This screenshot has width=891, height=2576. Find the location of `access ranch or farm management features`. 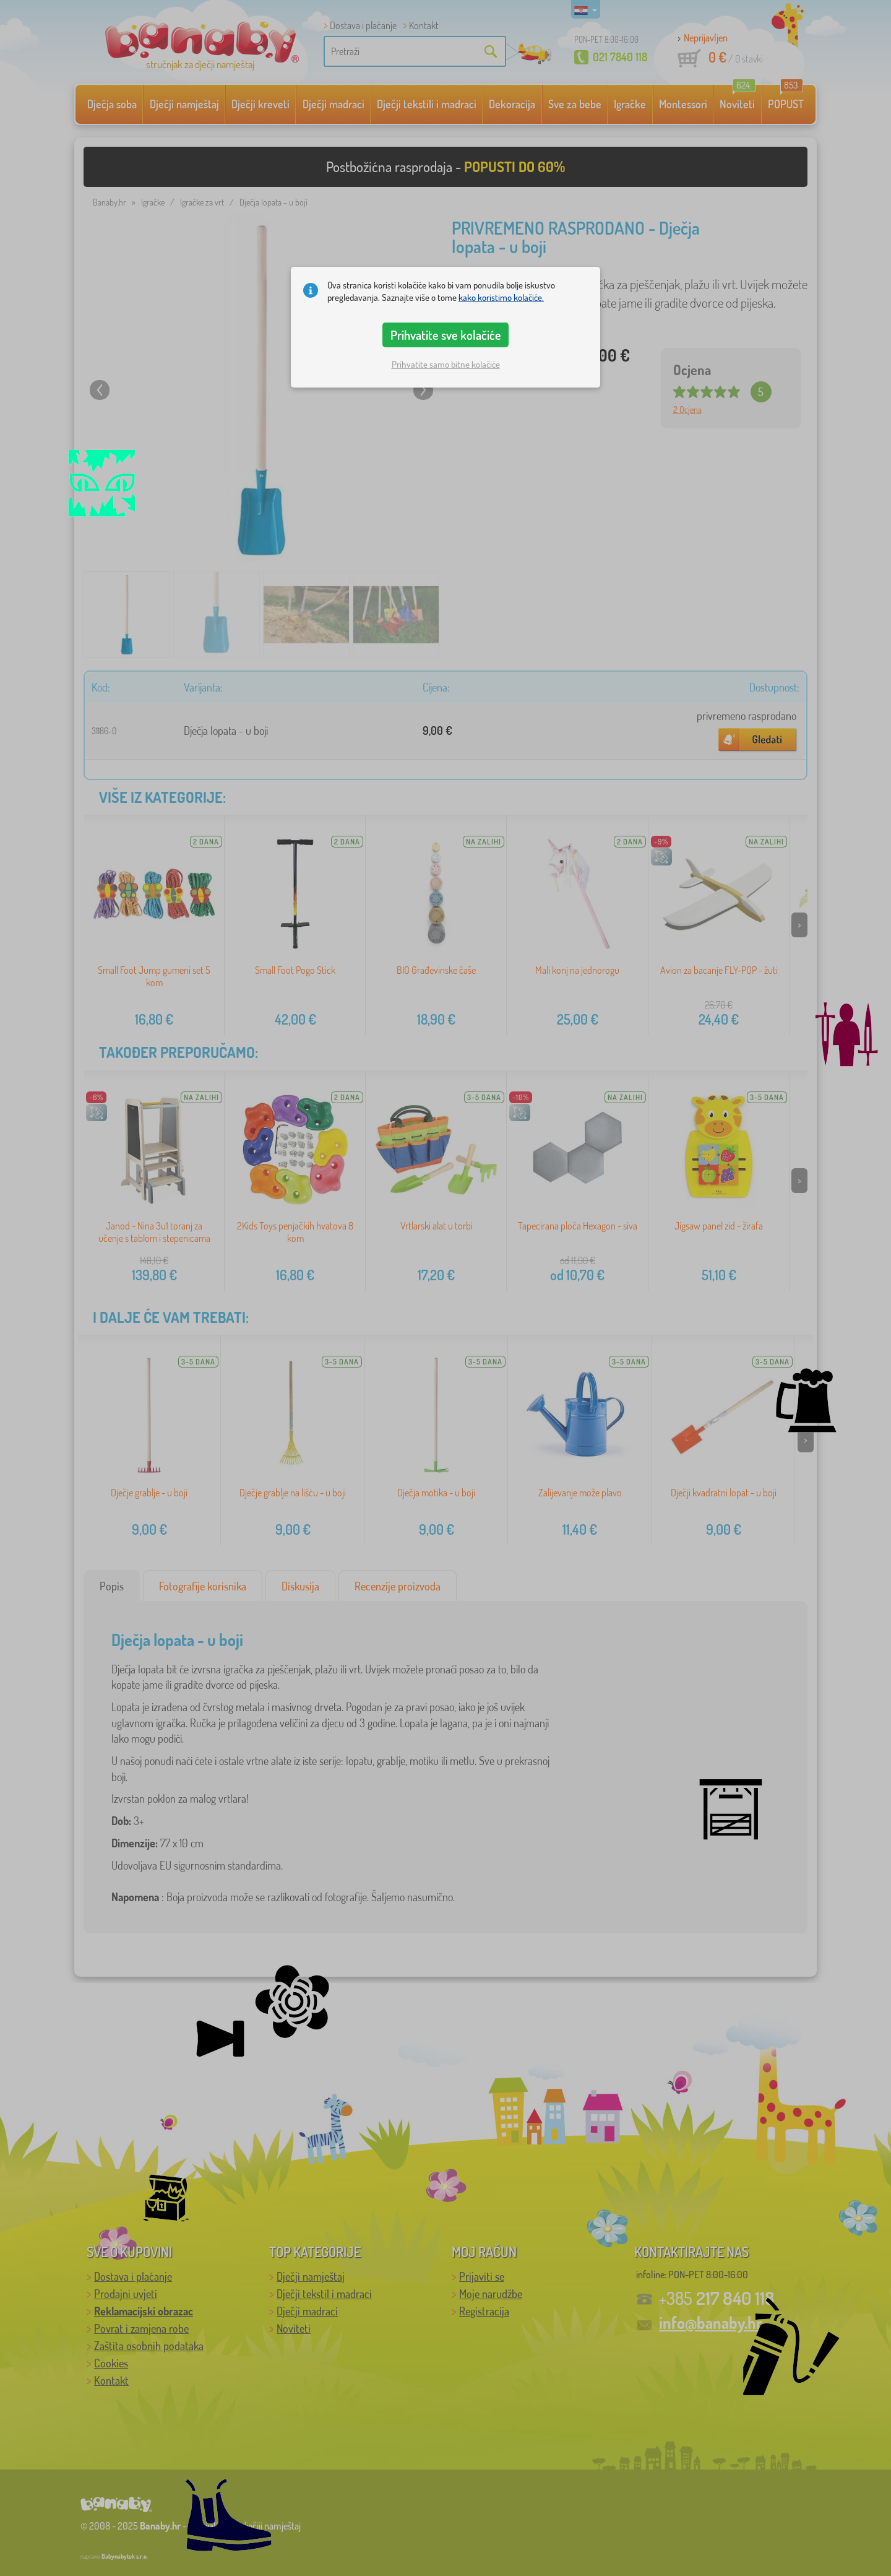

access ranch or farm management features is located at coordinates (731, 1808).